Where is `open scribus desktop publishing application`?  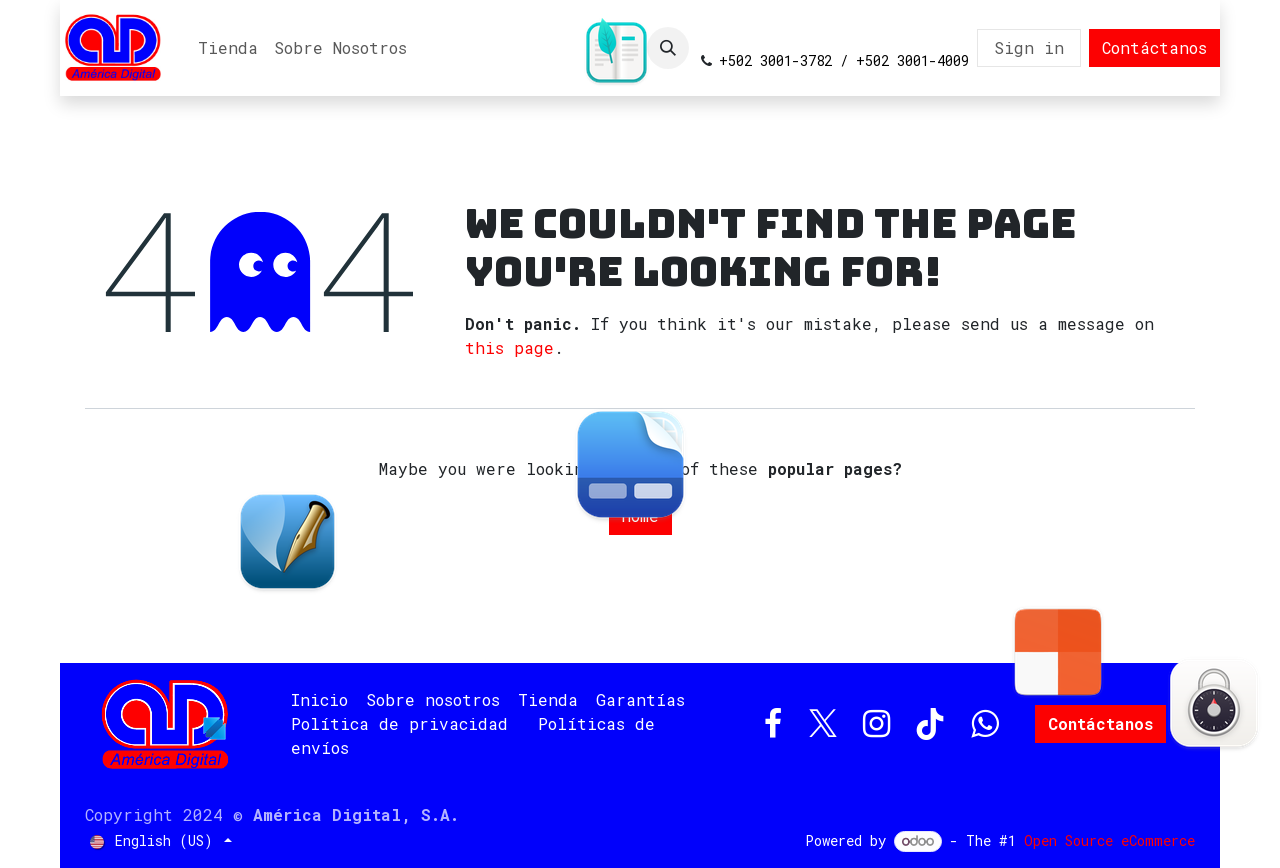 open scribus desktop publishing application is located at coordinates (287, 541).